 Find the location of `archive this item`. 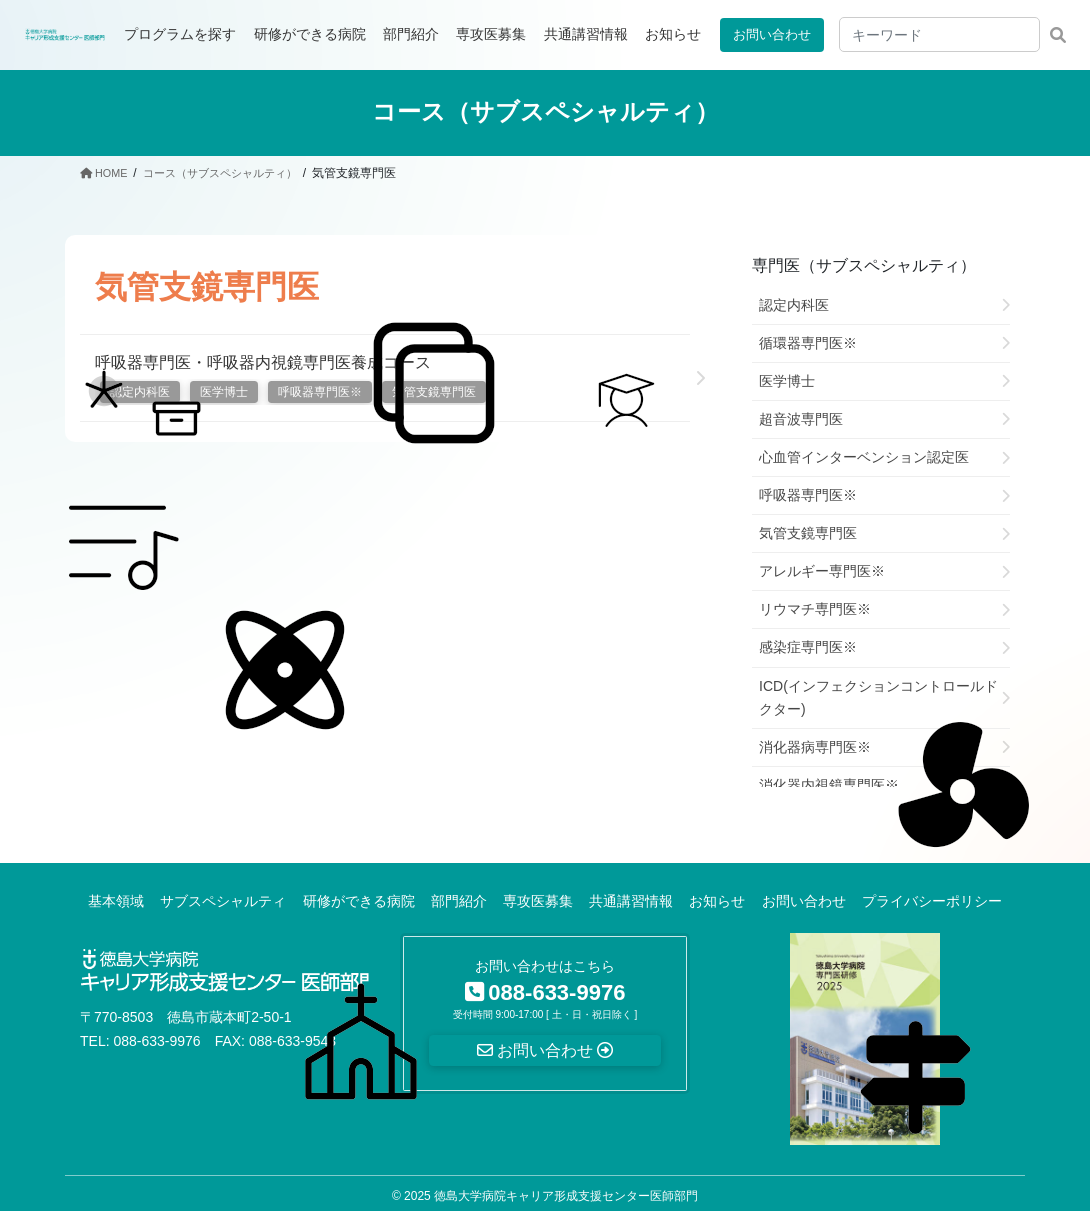

archive this item is located at coordinates (176, 418).